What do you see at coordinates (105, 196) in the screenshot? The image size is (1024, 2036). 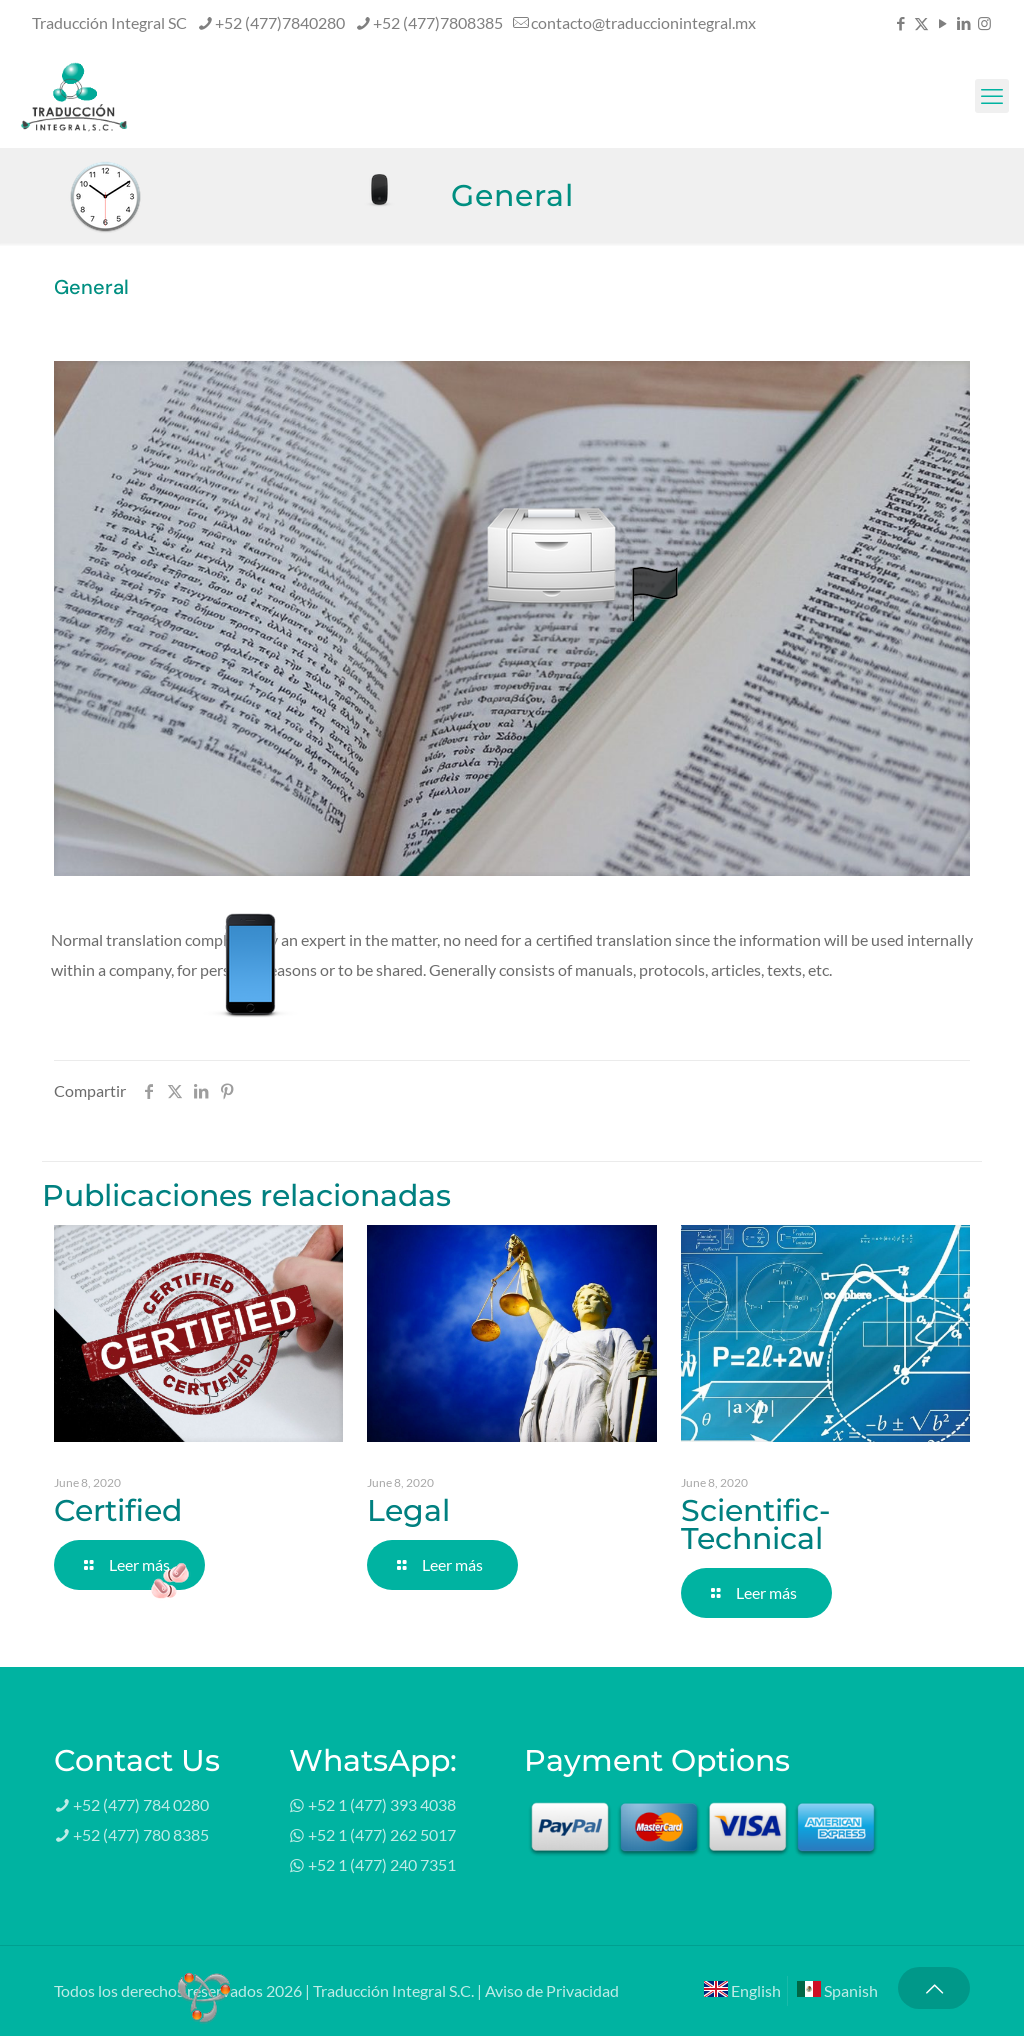 I see `access date and time settings` at bounding box center [105, 196].